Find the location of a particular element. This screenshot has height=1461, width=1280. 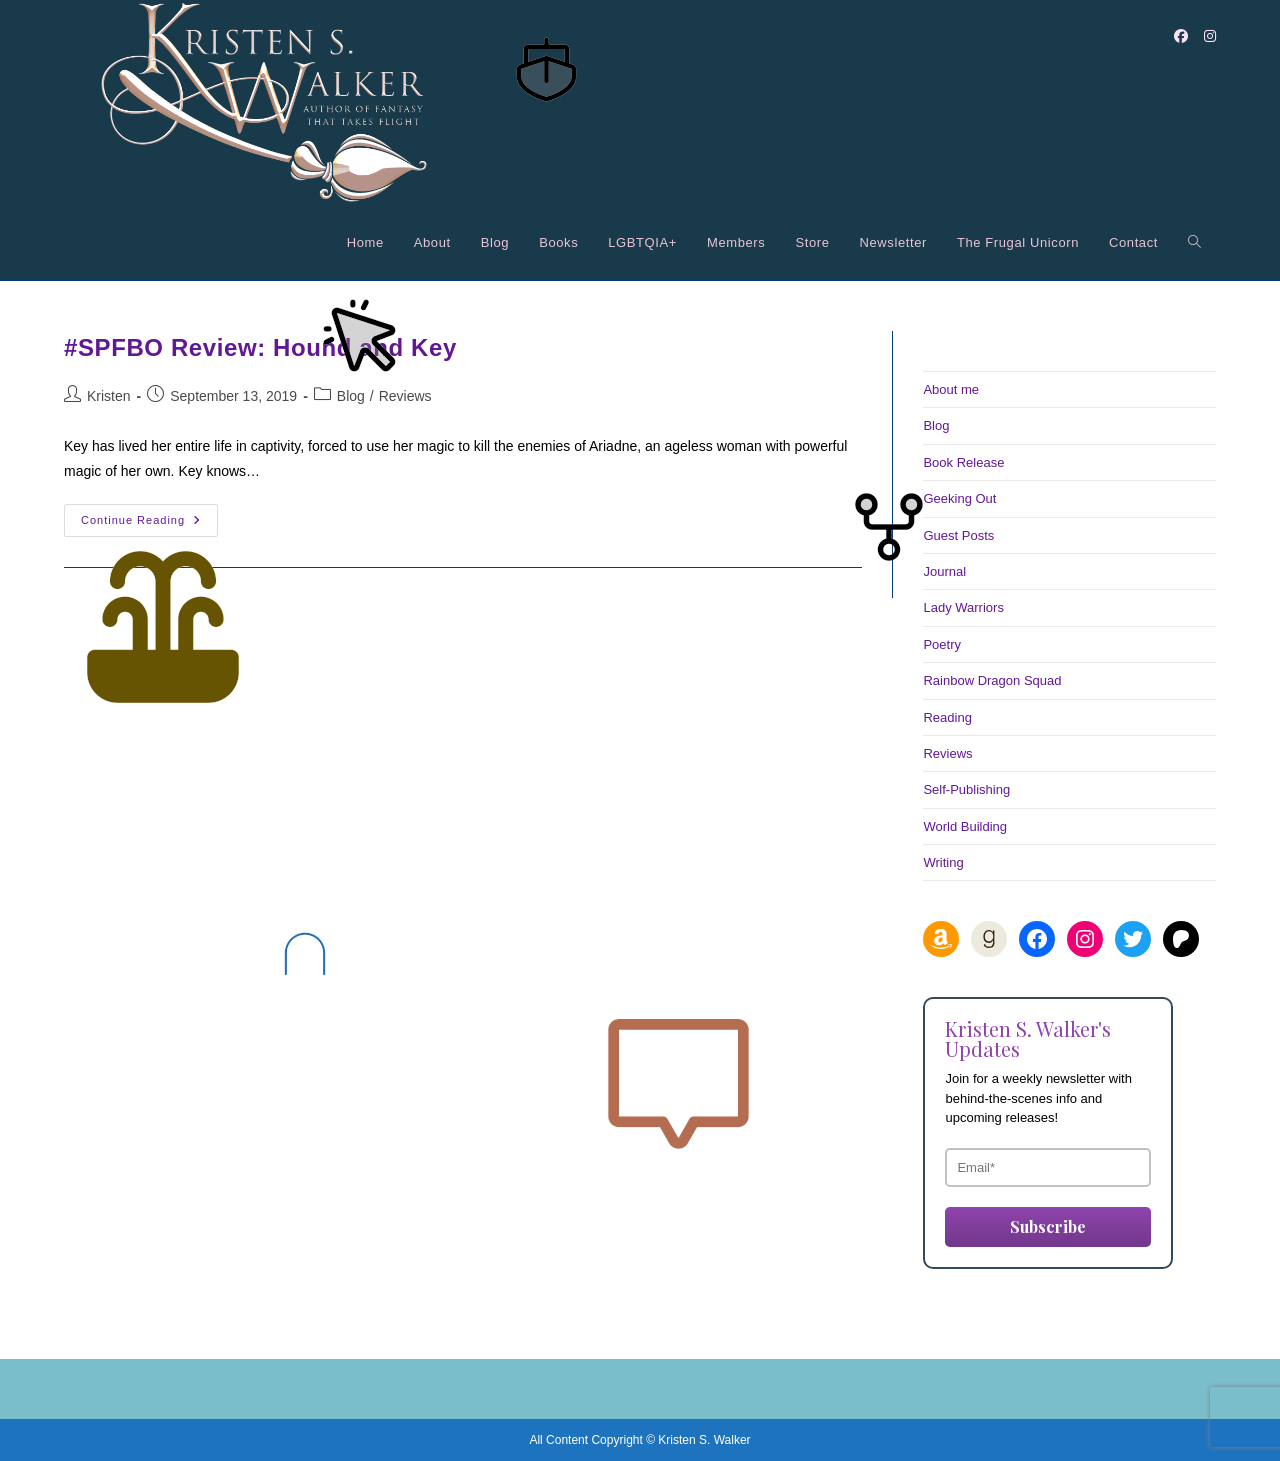

access boat or marine transportation options is located at coordinates (546, 69).